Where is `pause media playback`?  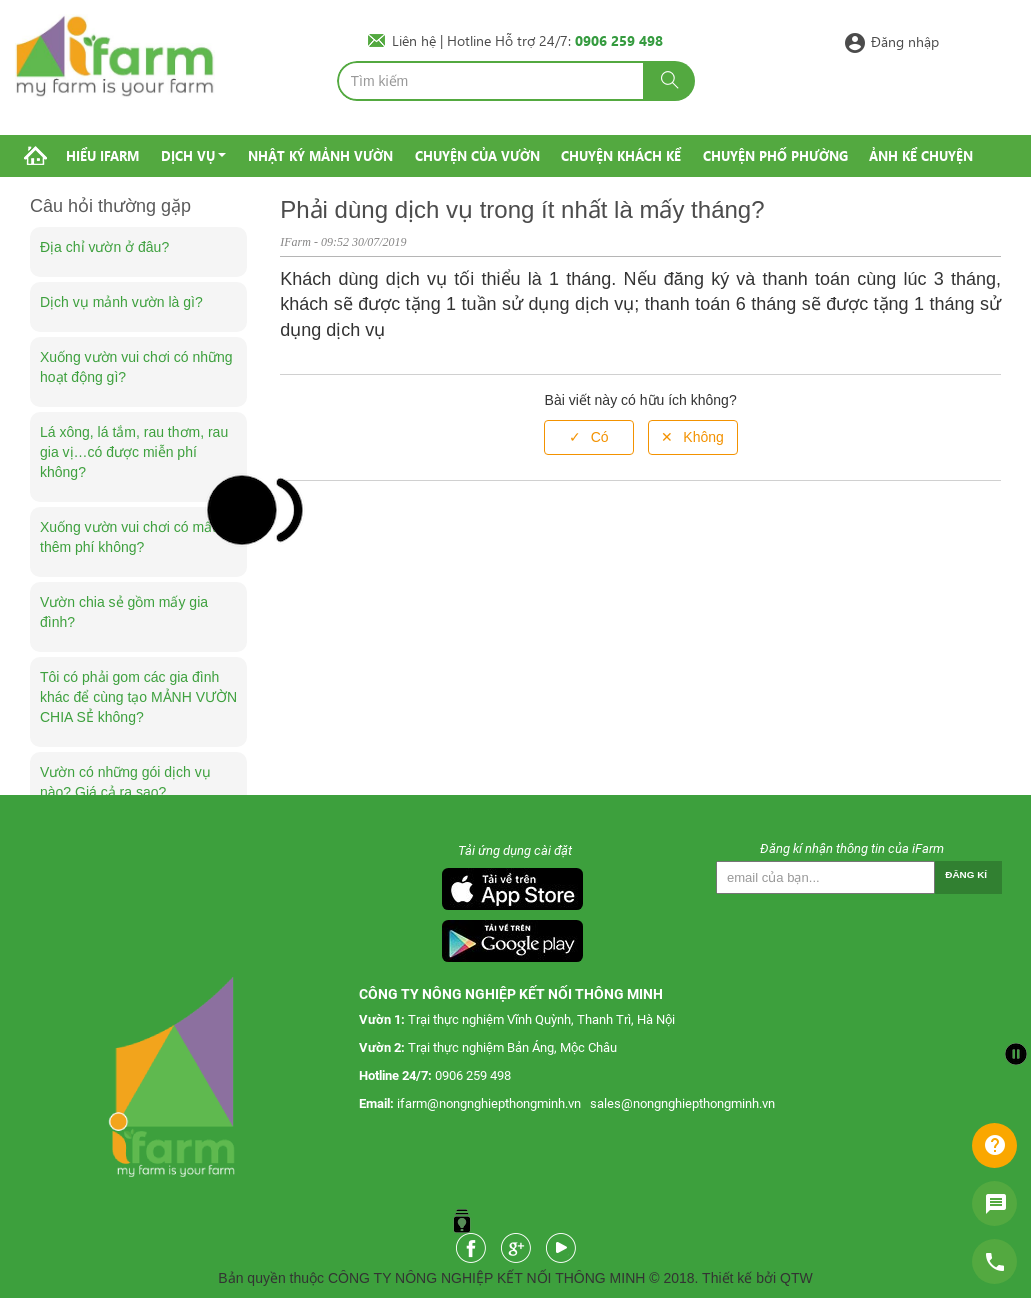 pause media playback is located at coordinates (1016, 1054).